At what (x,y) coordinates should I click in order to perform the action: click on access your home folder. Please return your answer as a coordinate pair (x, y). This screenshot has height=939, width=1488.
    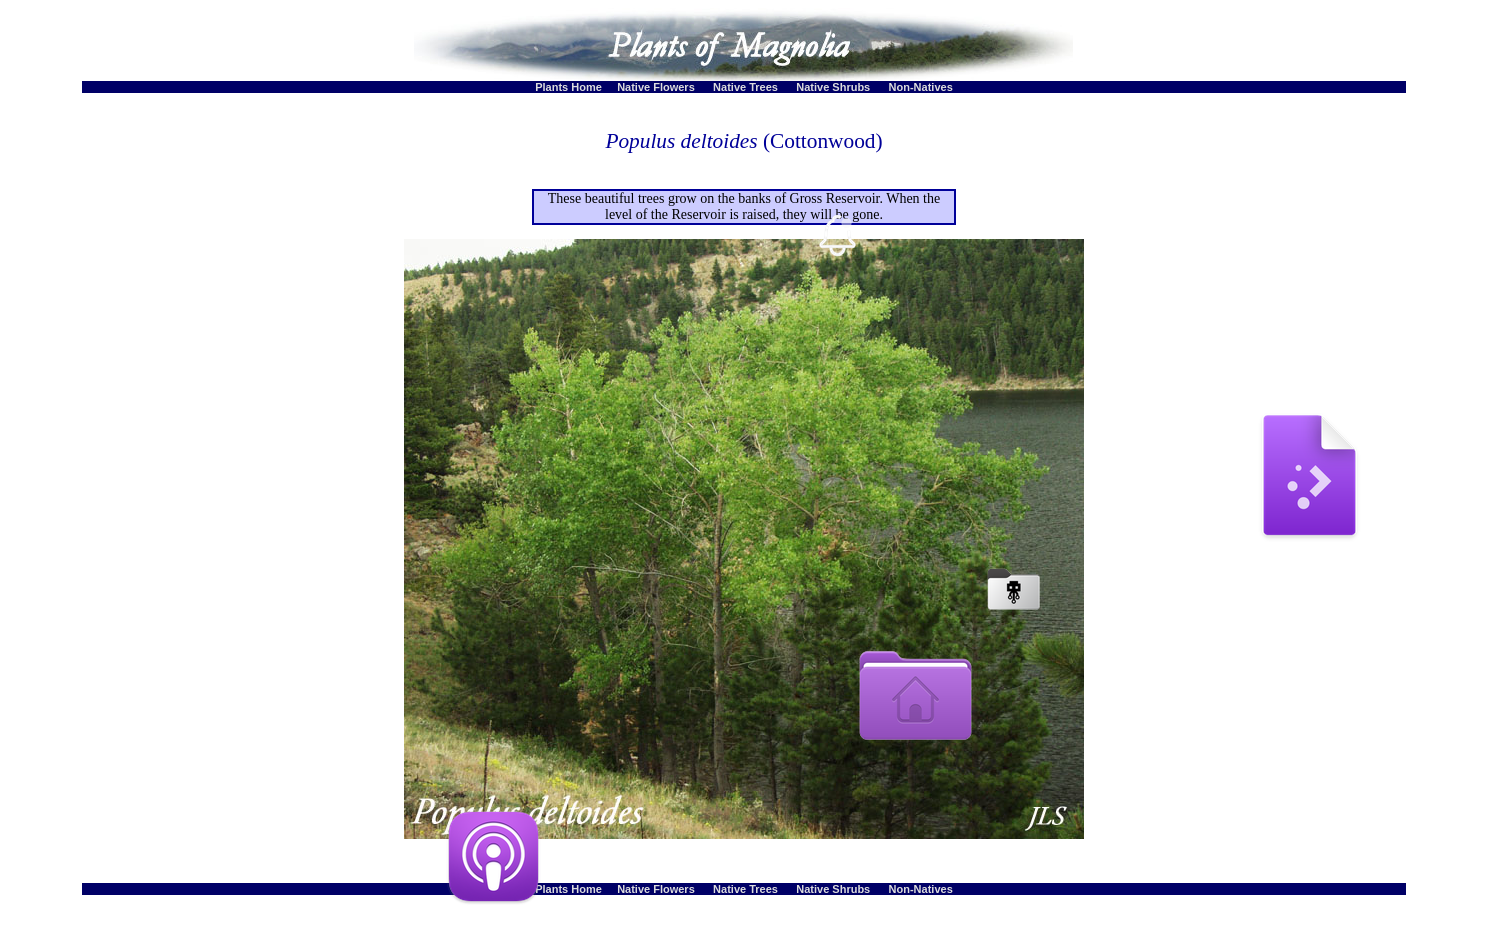
    Looking at the image, I should click on (915, 695).